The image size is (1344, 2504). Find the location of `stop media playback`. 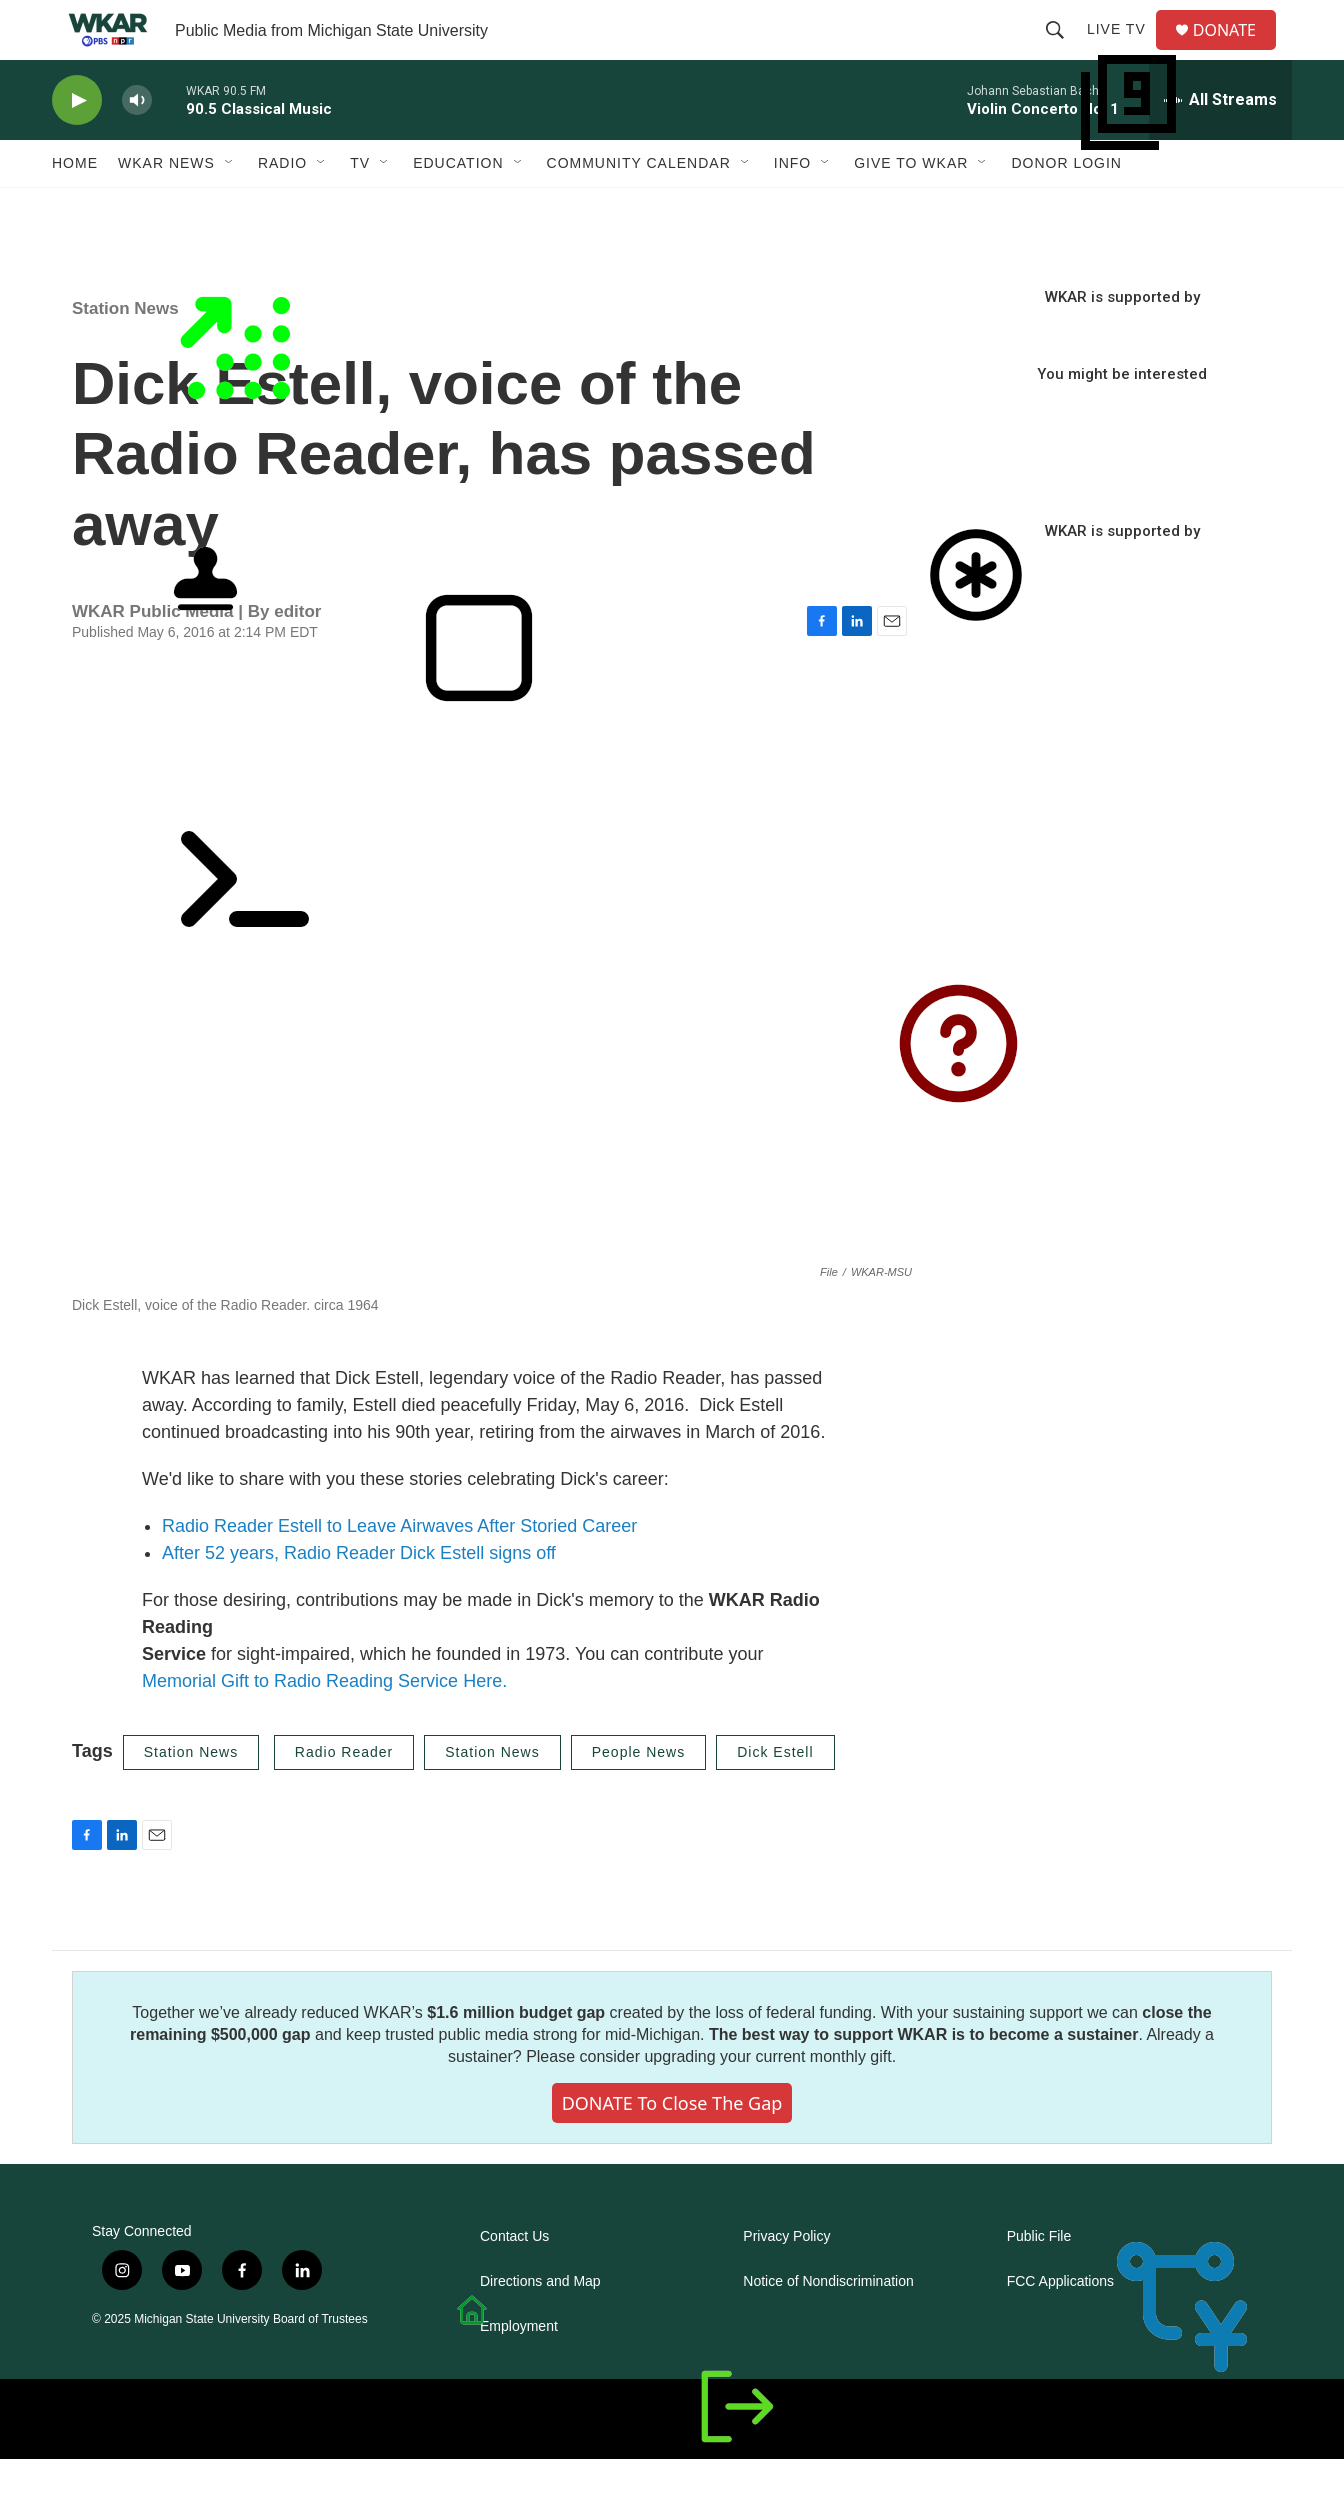

stop media playback is located at coordinates (479, 648).